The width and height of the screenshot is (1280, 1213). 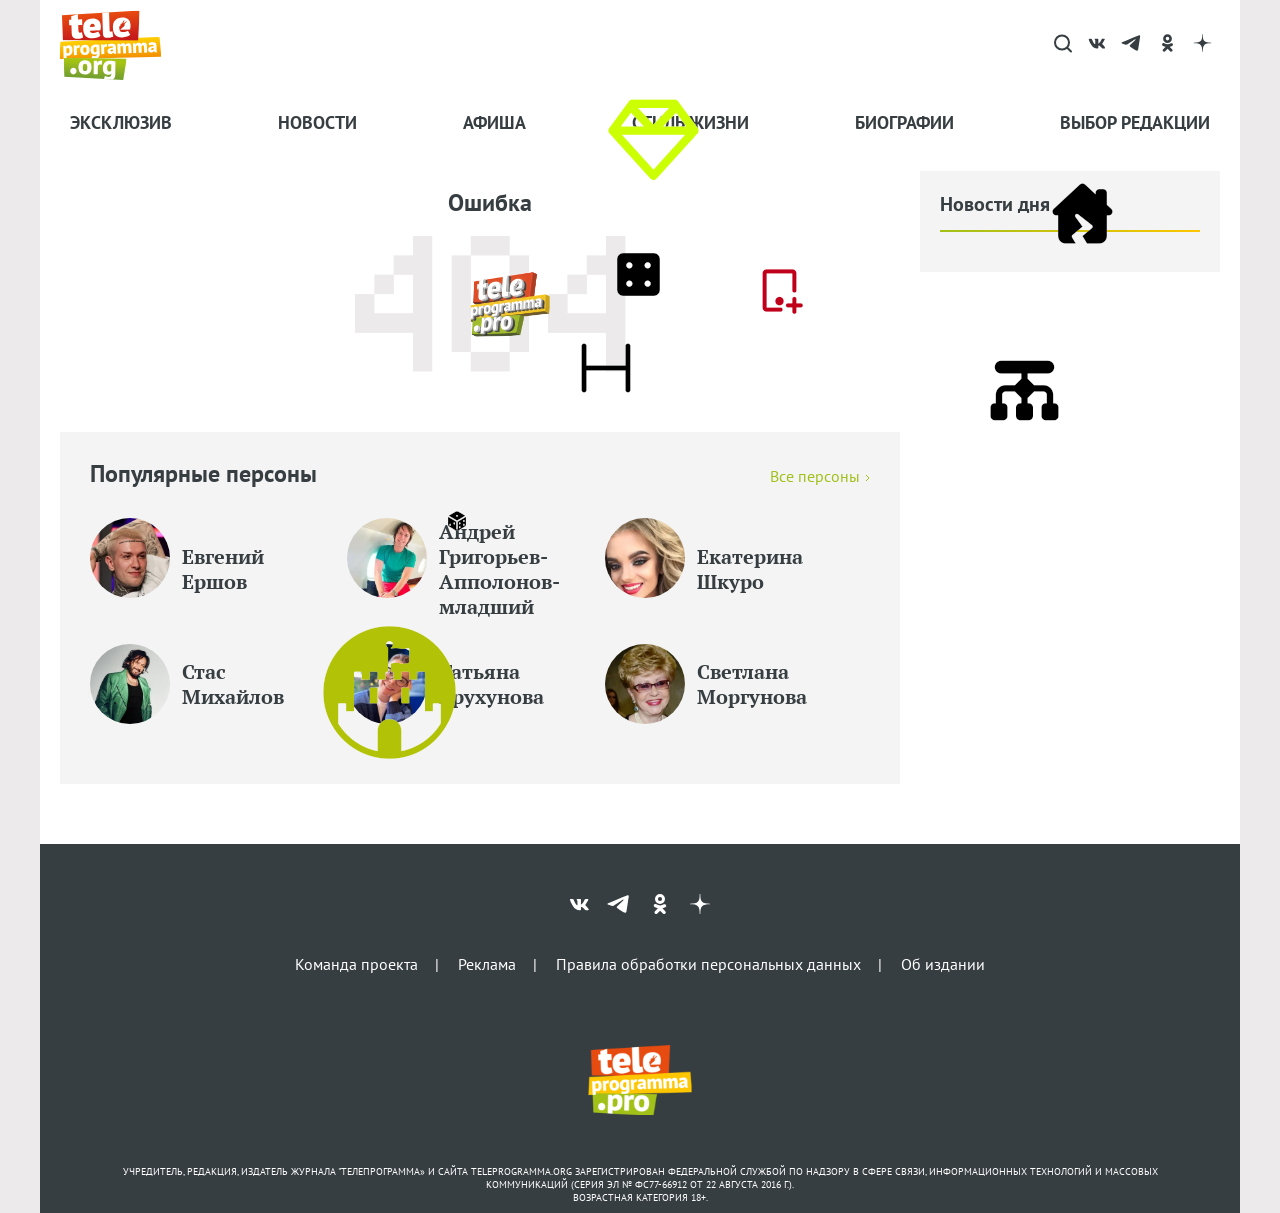 I want to click on roll or randomize a selection, so click(x=638, y=274).